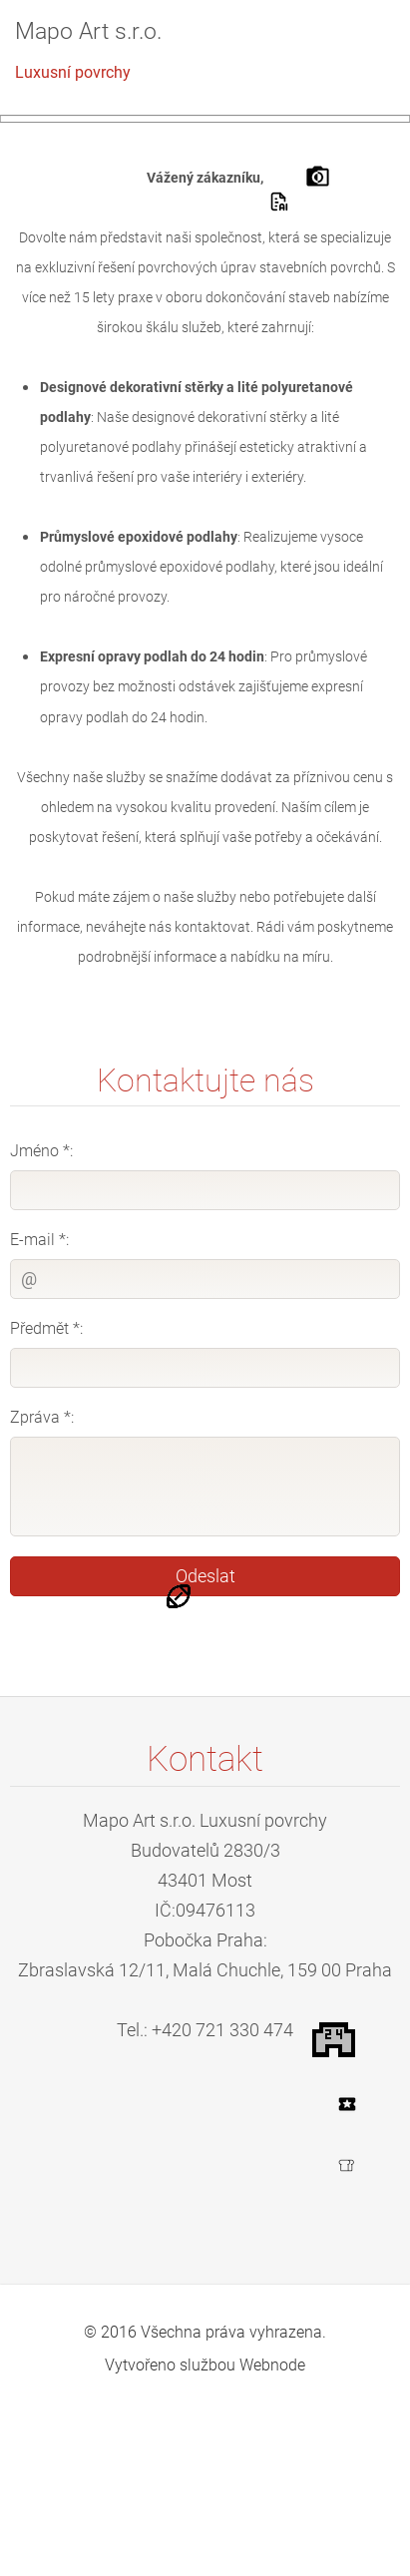  What do you see at coordinates (347, 2104) in the screenshot?
I see `view local events or entertainment` at bounding box center [347, 2104].